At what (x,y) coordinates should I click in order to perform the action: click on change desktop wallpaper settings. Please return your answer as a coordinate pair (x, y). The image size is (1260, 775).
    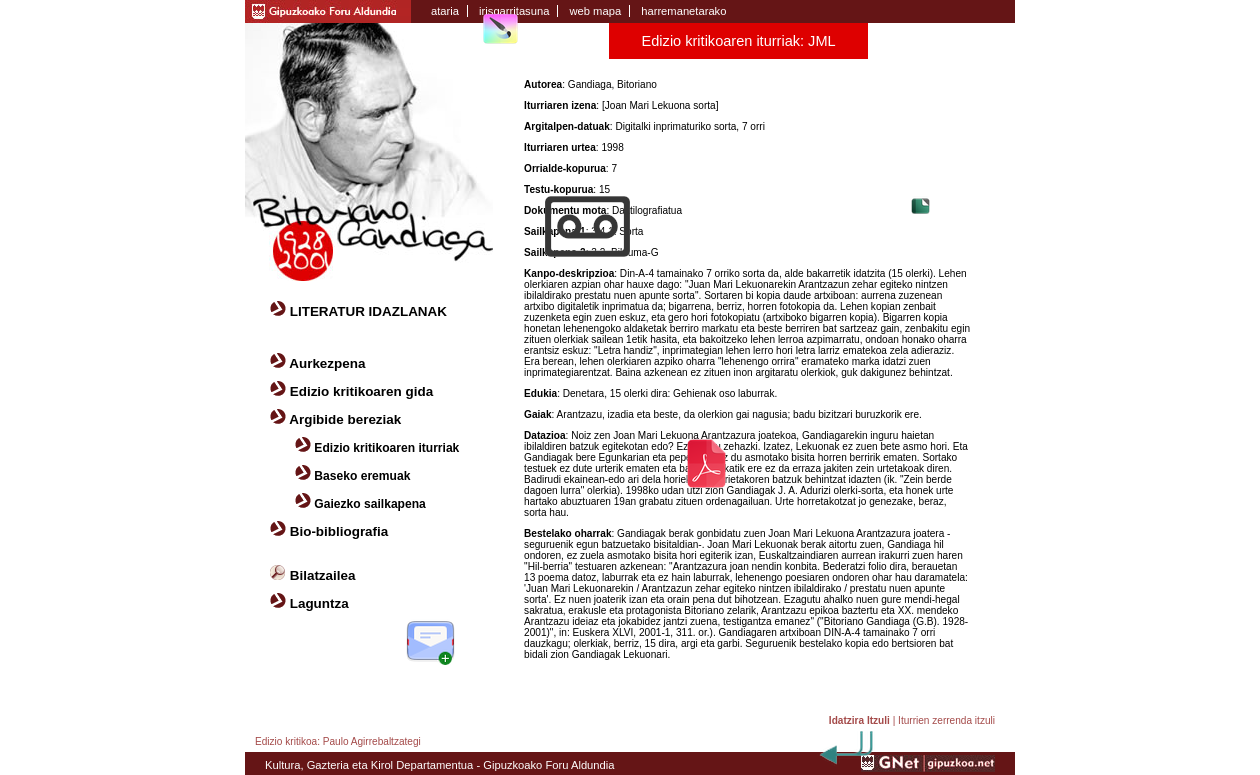
    Looking at the image, I should click on (920, 205).